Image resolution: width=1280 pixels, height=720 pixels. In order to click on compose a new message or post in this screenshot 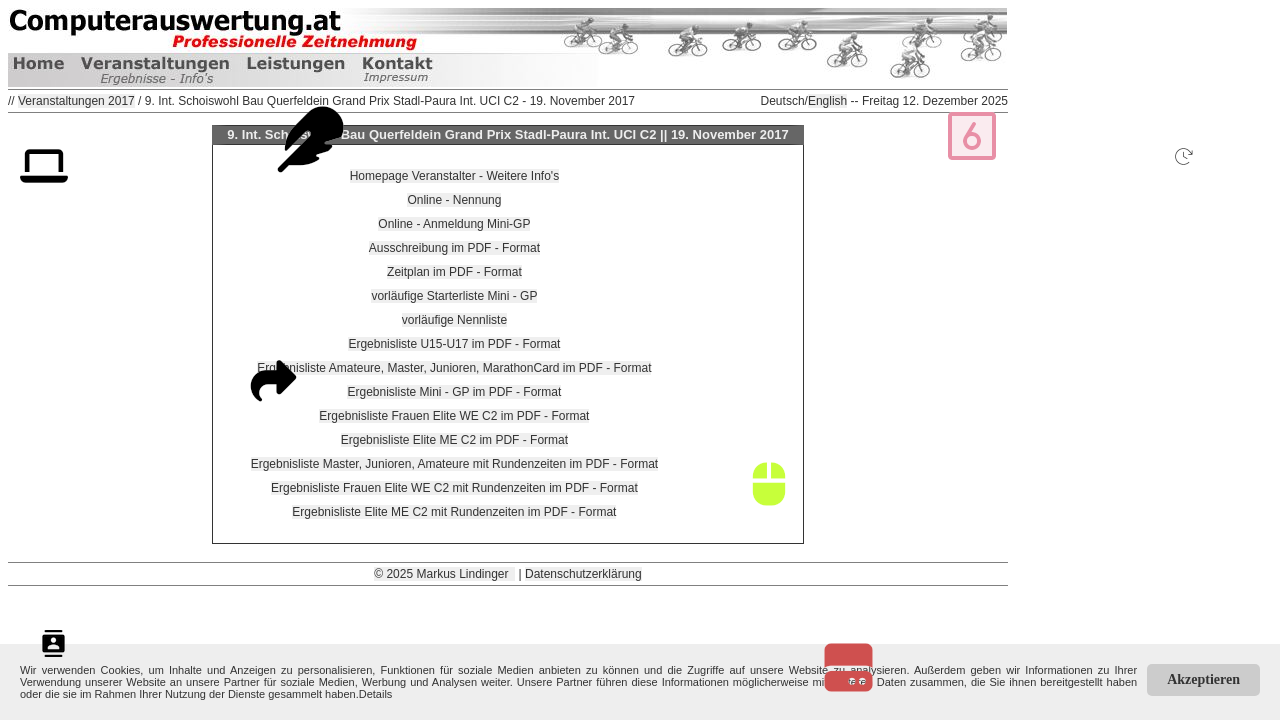, I will do `click(310, 140)`.